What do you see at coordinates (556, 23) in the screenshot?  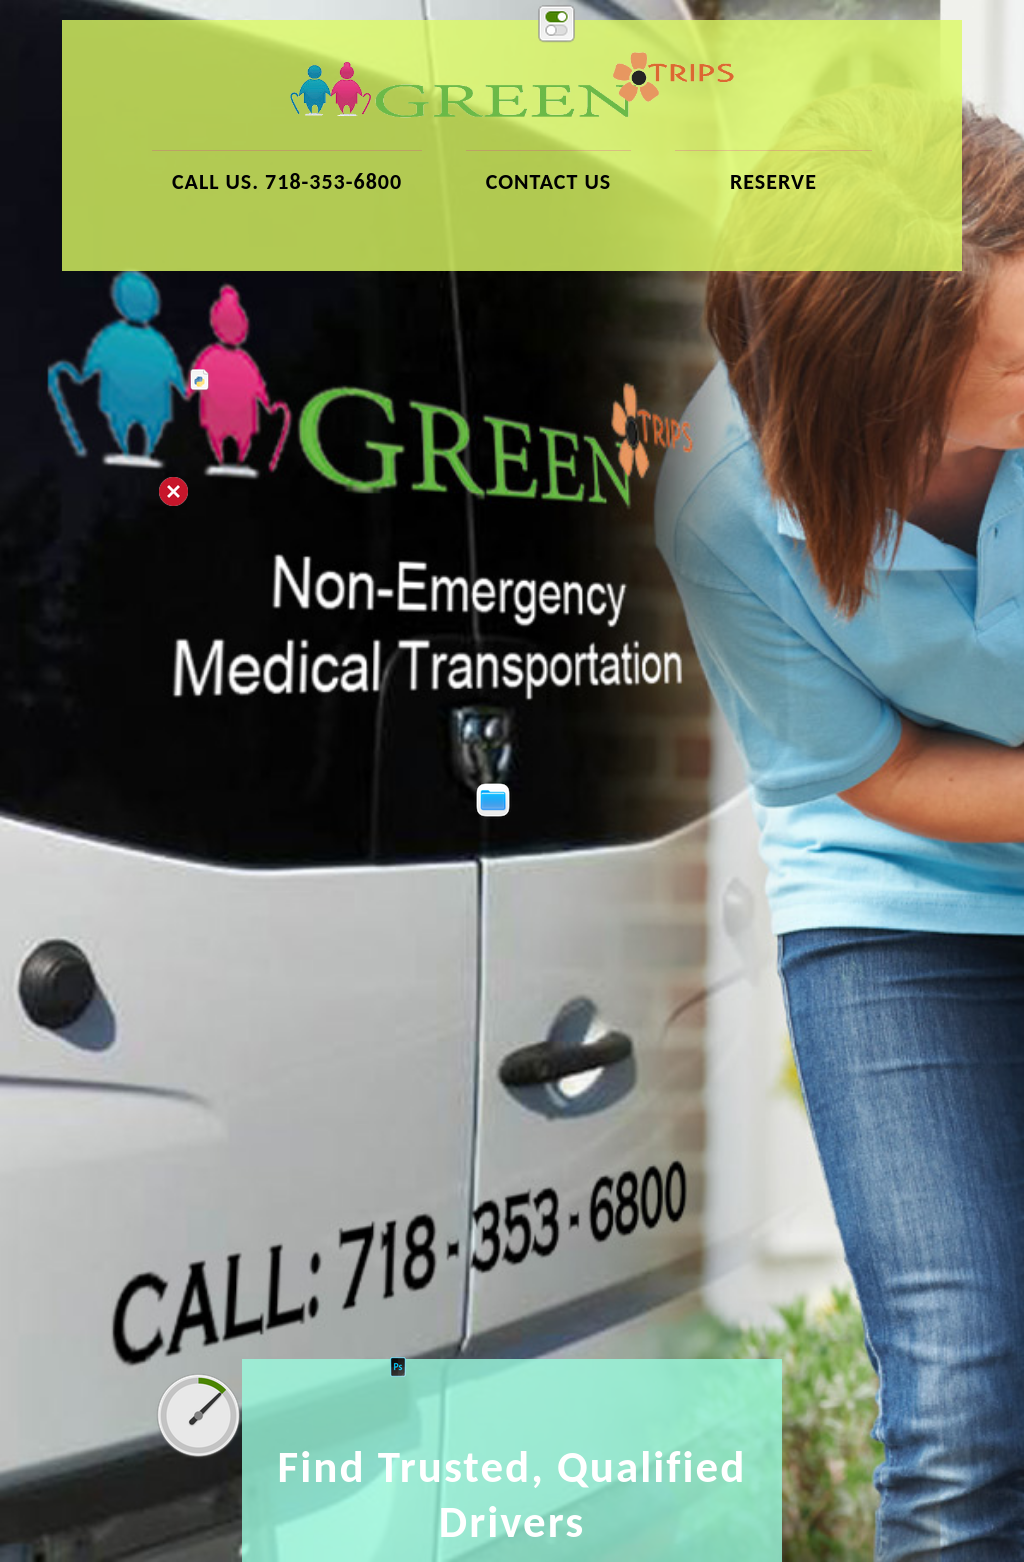 I see `open system settings or preferences` at bounding box center [556, 23].